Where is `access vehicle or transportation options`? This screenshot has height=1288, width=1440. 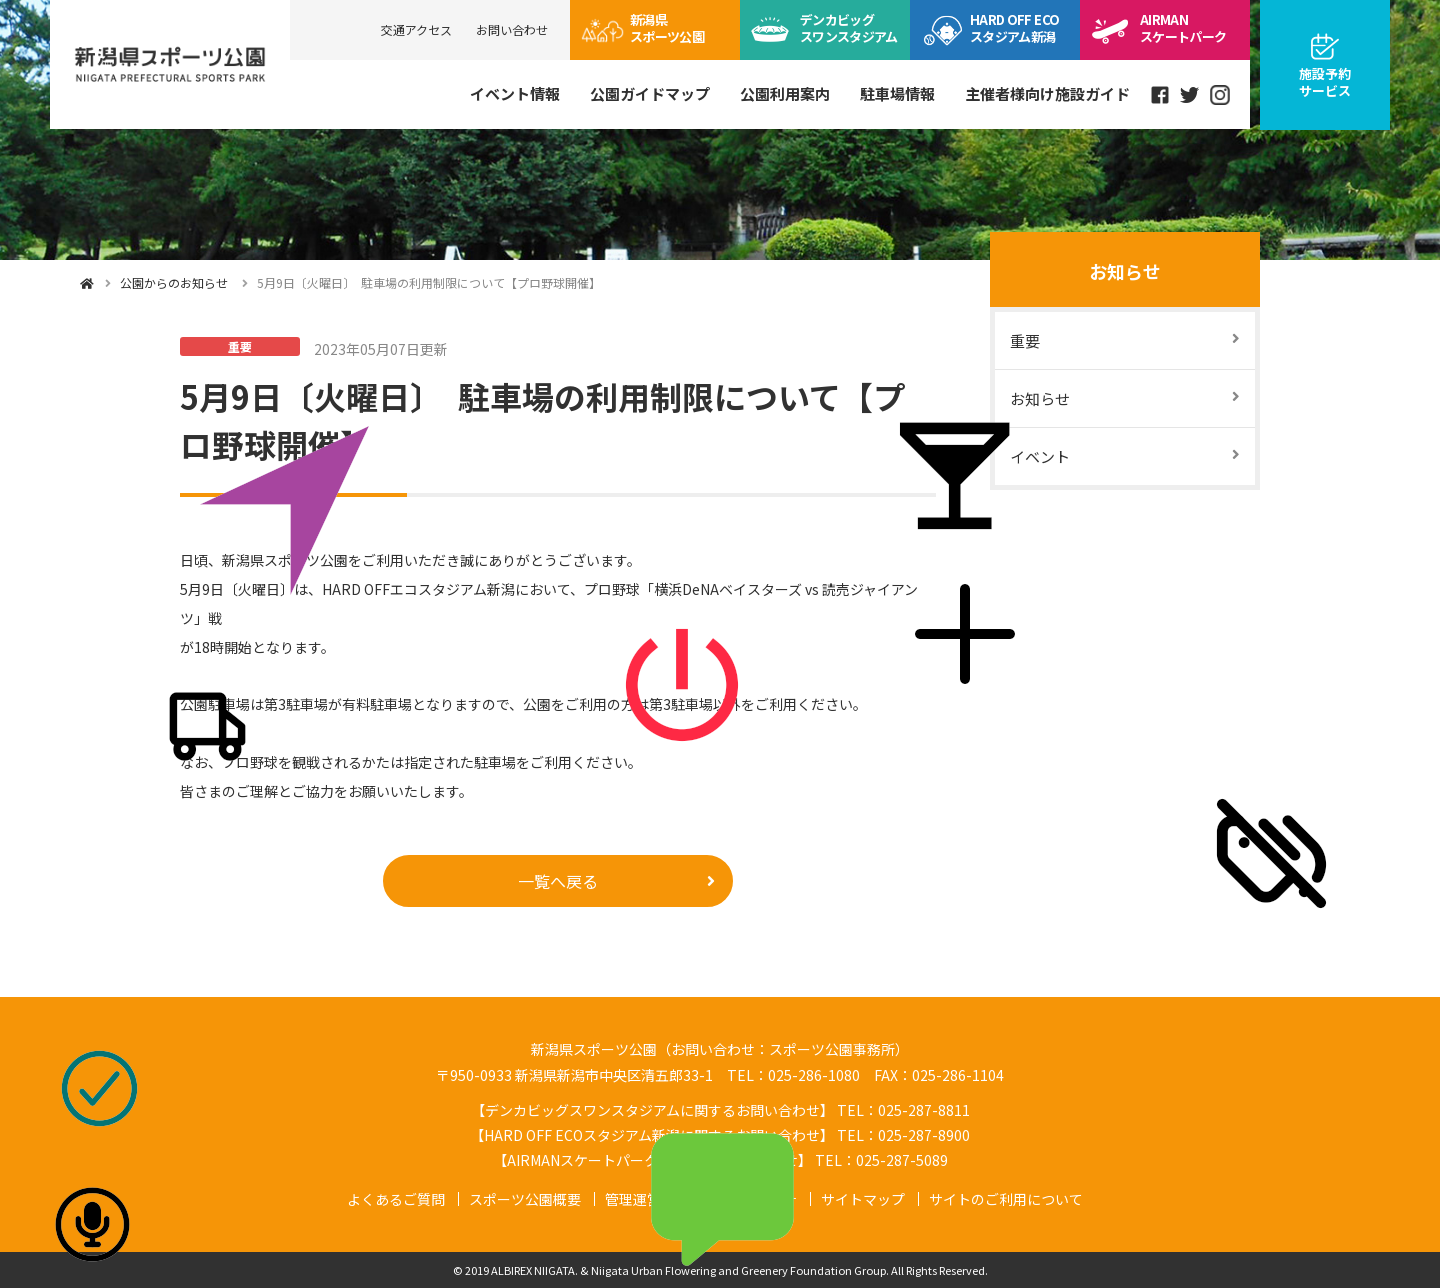 access vehicle or transportation options is located at coordinates (207, 726).